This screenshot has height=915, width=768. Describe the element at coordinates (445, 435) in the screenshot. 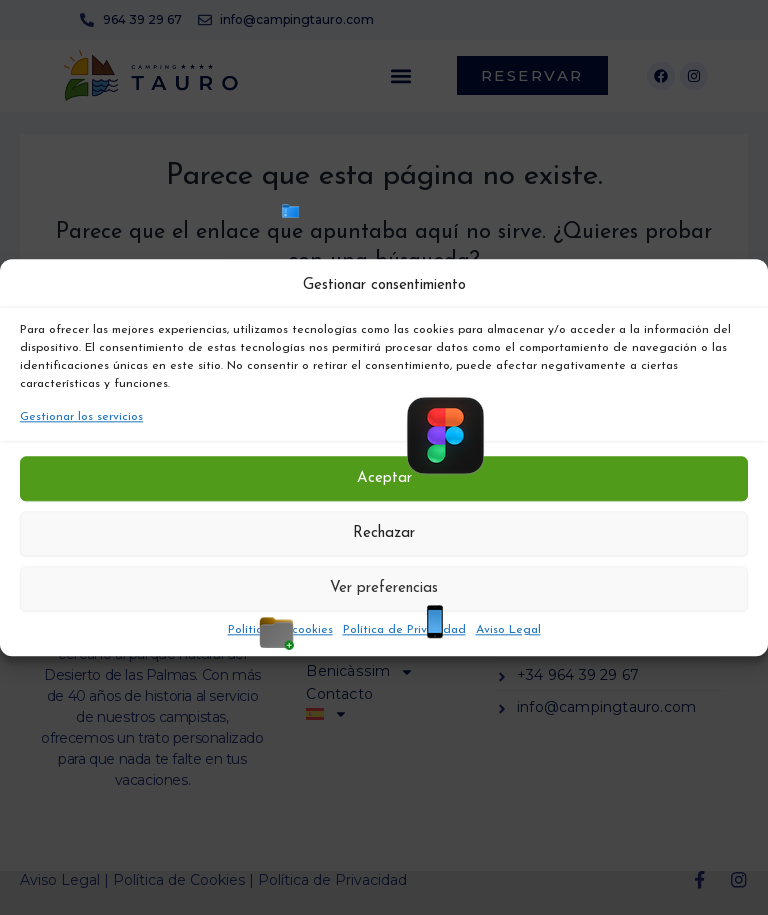

I see `open figma design application` at that location.